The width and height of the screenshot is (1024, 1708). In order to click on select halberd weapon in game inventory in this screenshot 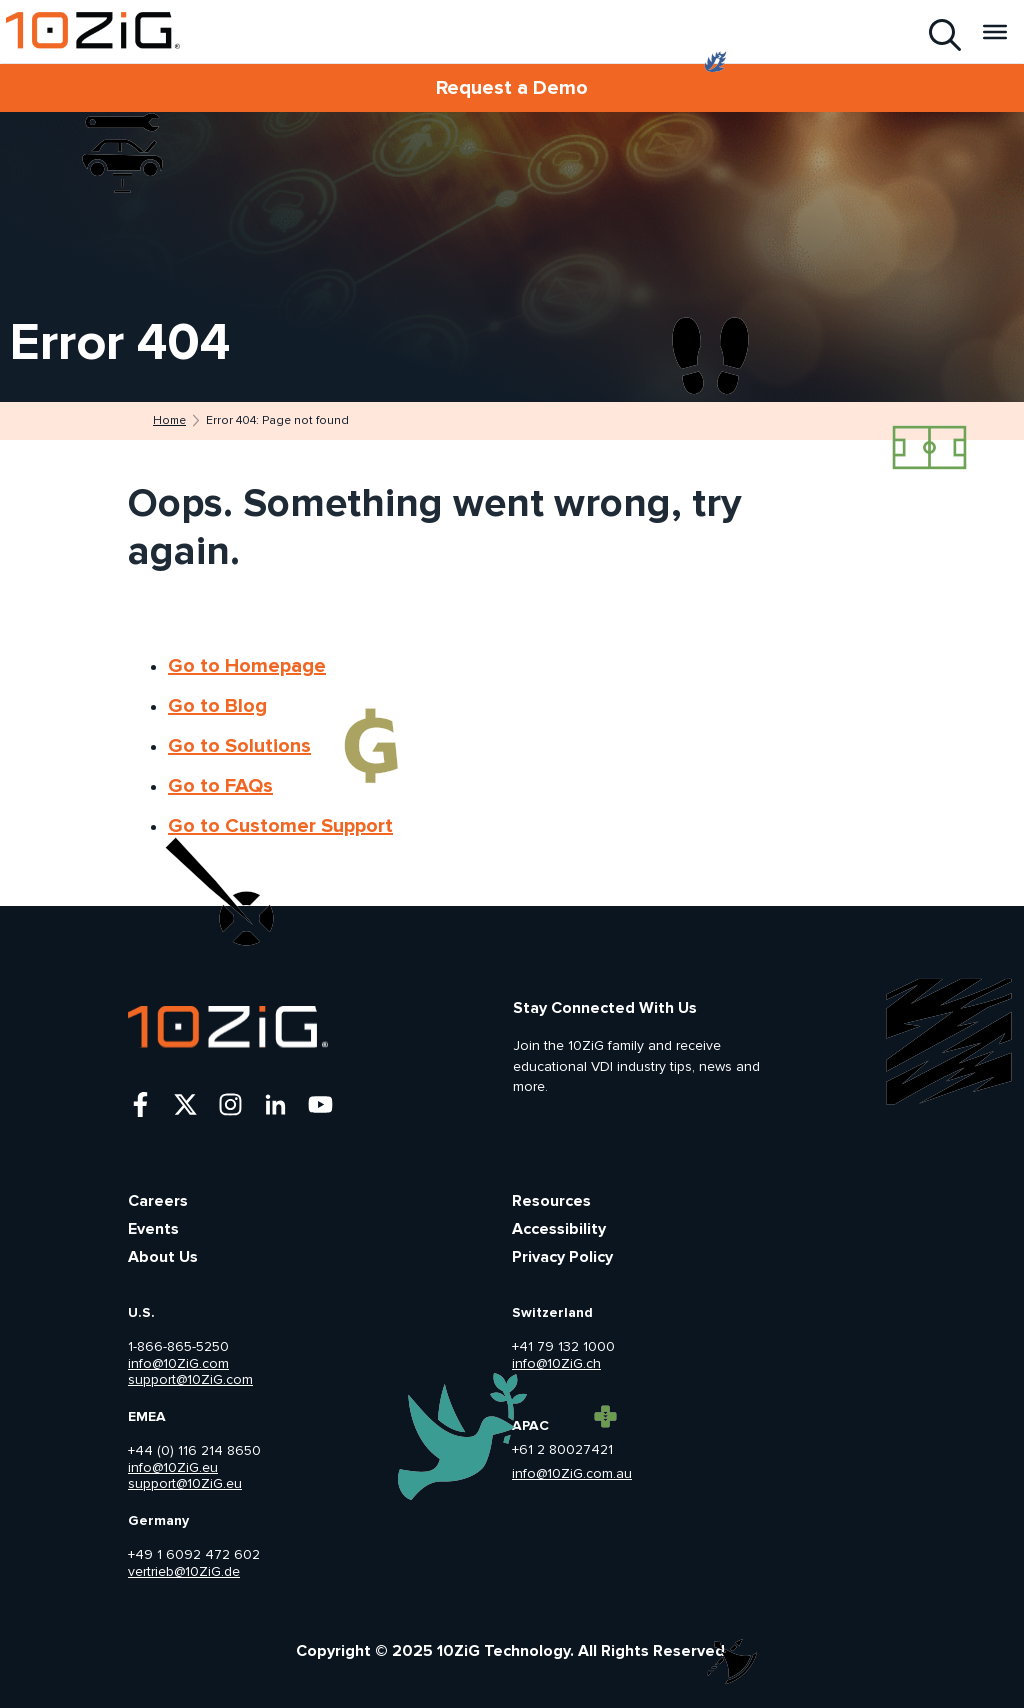, I will do `click(732, 1661)`.